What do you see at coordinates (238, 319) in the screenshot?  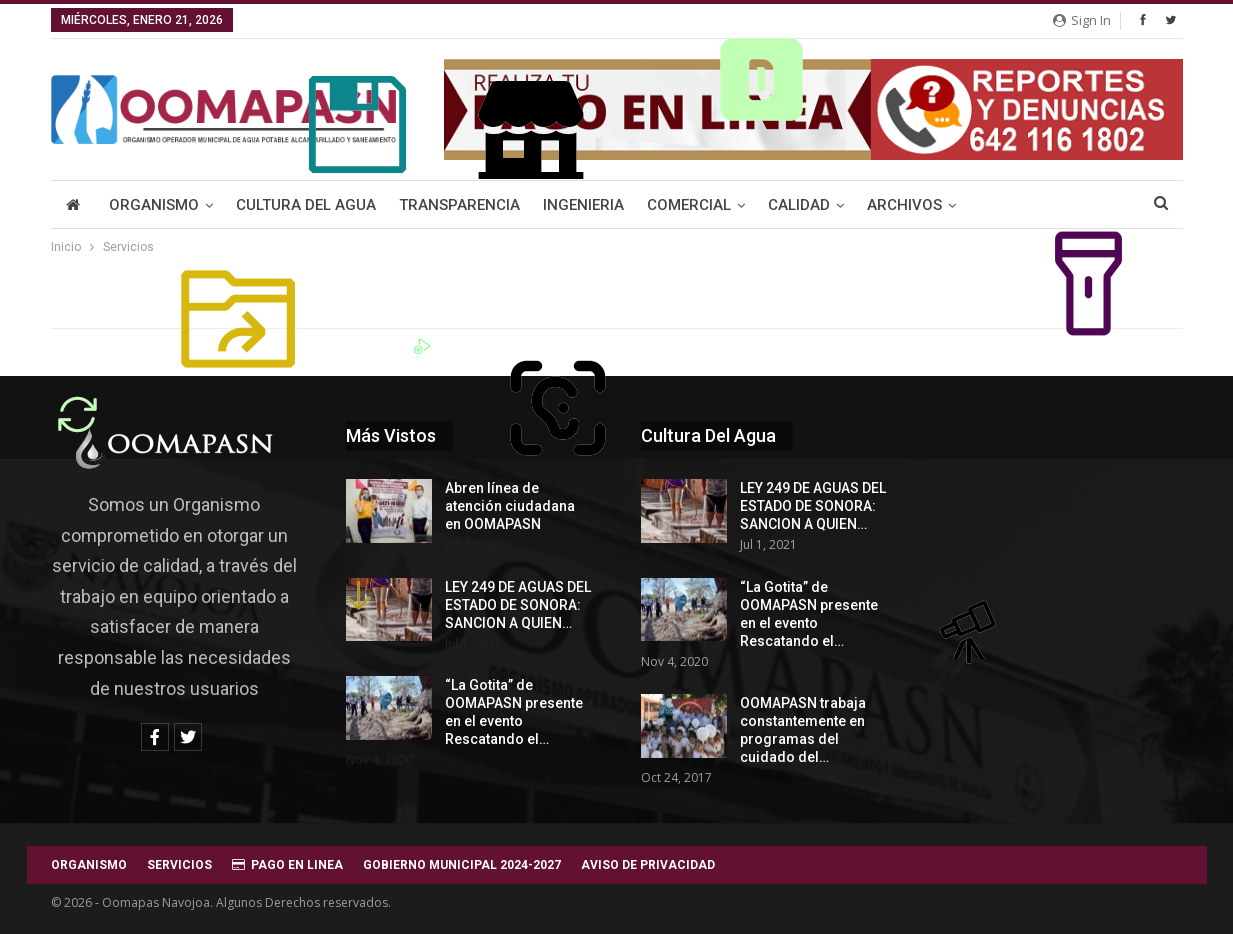 I see `open a linked or shortcut folder` at bounding box center [238, 319].